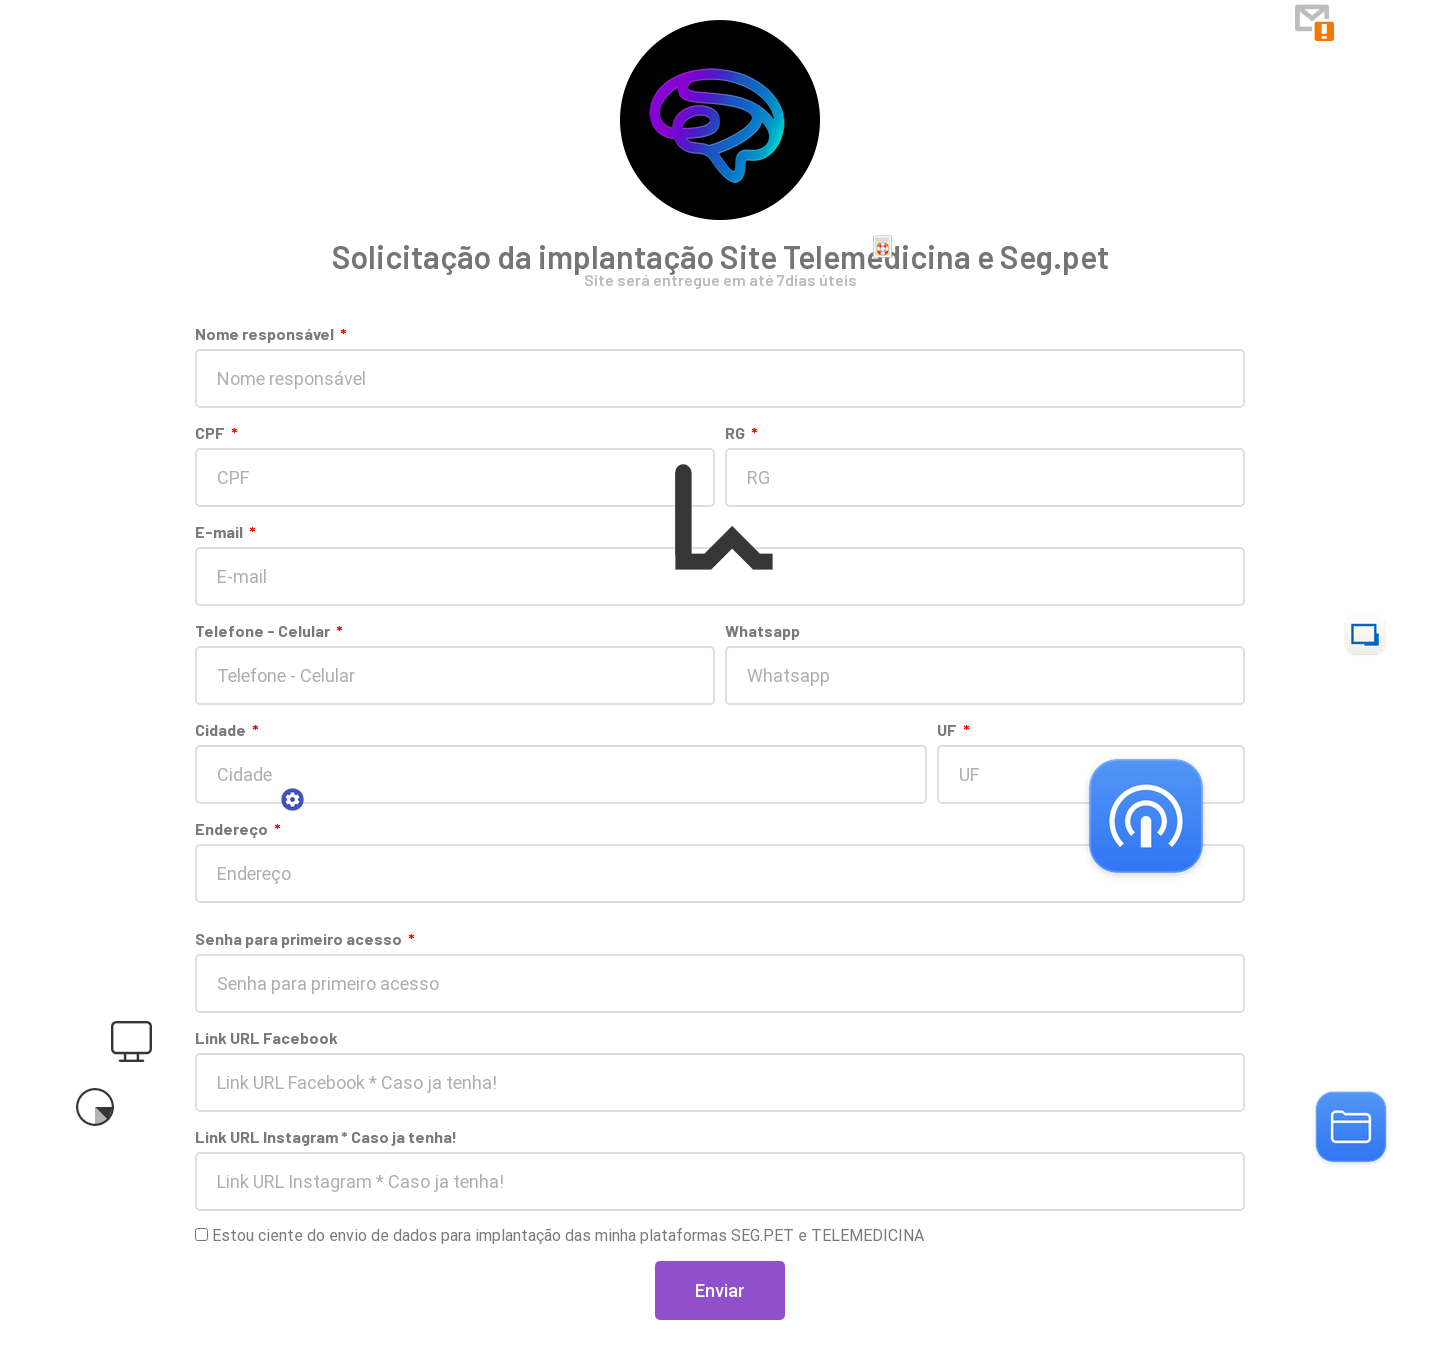 Image resolution: width=1440 pixels, height=1360 pixels. What do you see at coordinates (1314, 21) in the screenshot?
I see `mark email as important` at bounding box center [1314, 21].